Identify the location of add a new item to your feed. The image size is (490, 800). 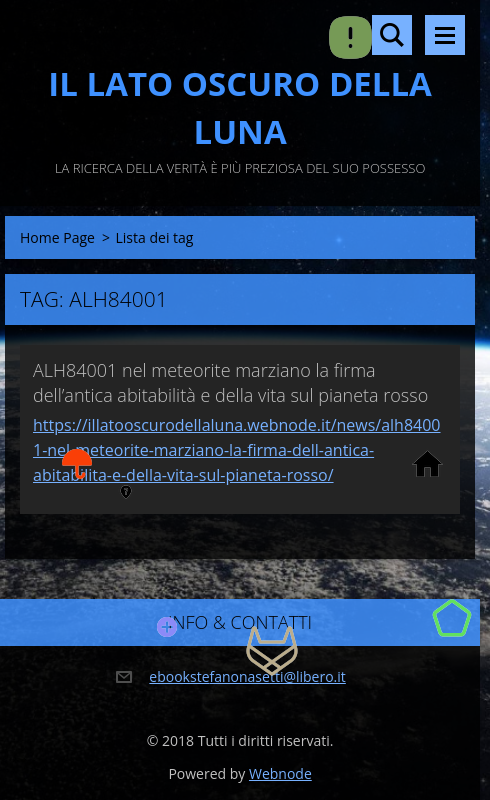
(167, 627).